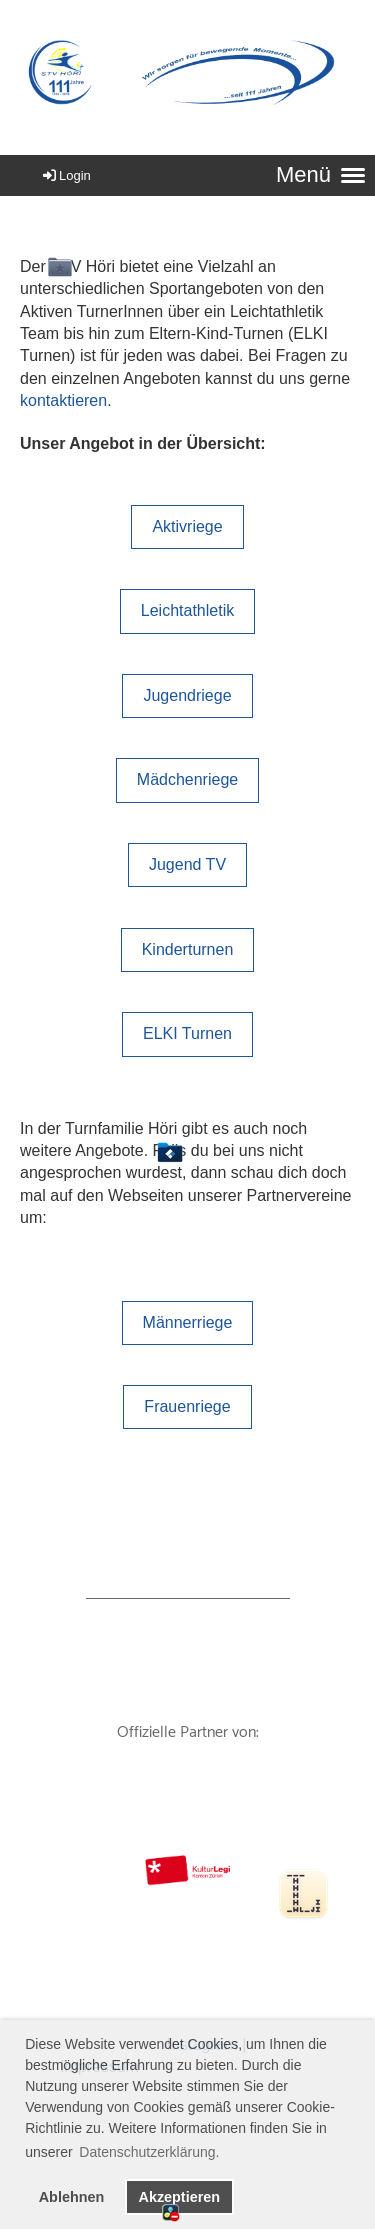 The image size is (375, 2229). What do you see at coordinates (170, 1153) in the screenshot?
I see `open wondershare recoverit project folder` at bounding box center [170, 1153].